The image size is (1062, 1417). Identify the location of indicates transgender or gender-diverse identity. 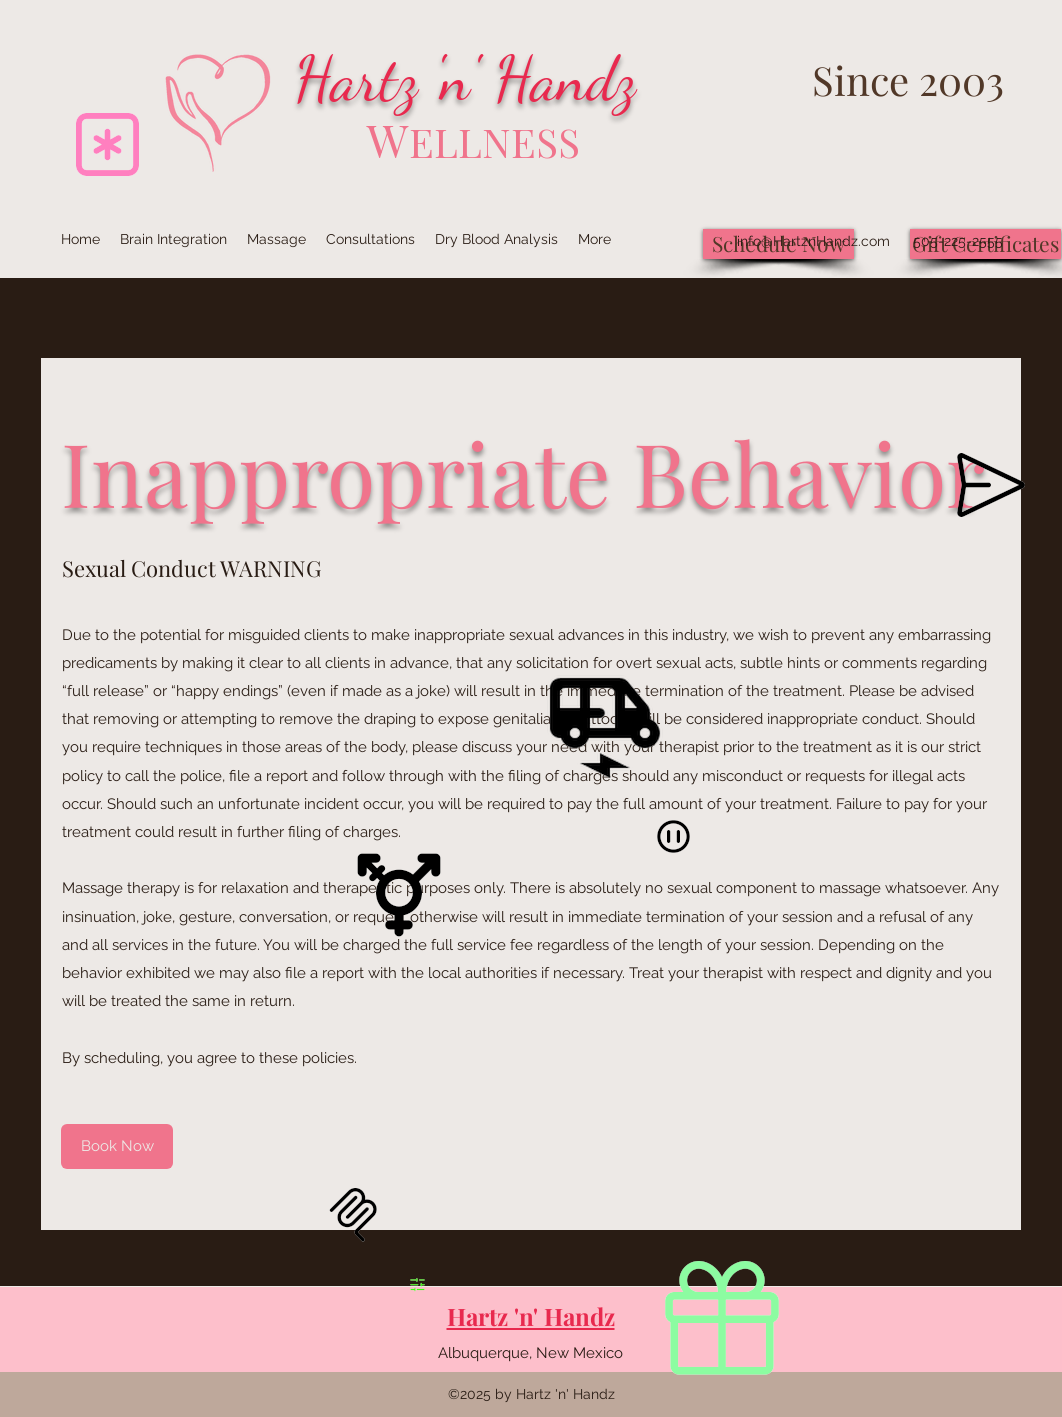
(399, 895).